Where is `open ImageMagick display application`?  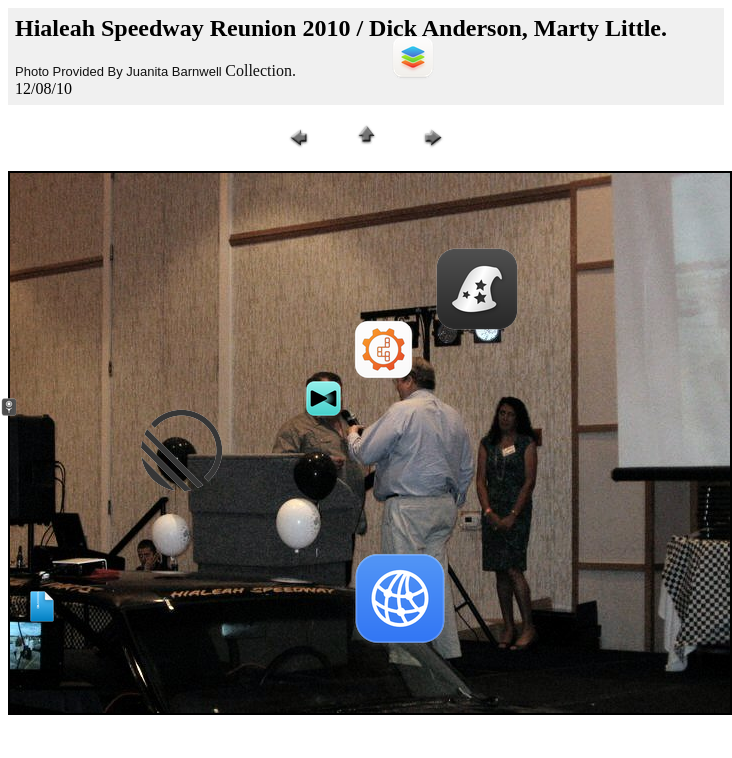 open ImageMagick display application is located at coordinates (477, 289).